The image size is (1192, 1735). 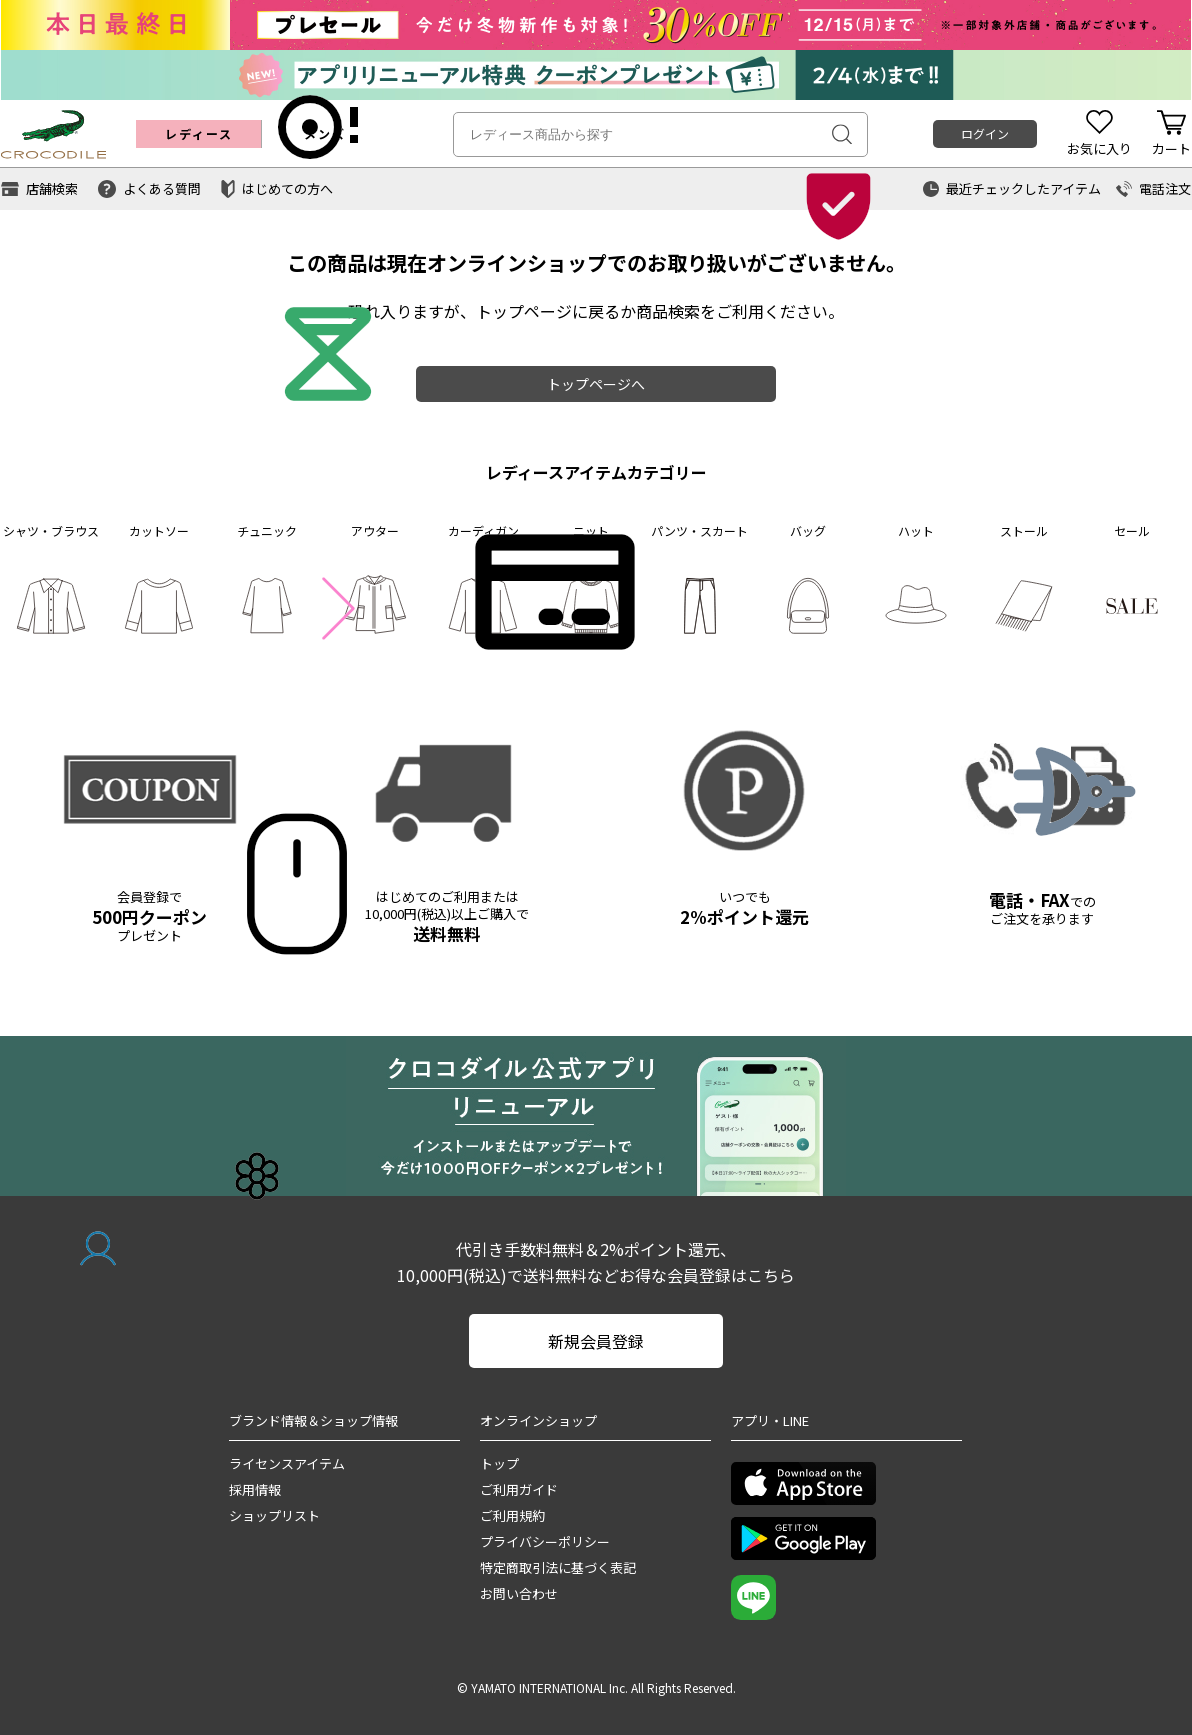 What do you see at coordinates (318, 127) in the screenshot?
I see `indicates storage disc is full` at bounding box center [318, 127].